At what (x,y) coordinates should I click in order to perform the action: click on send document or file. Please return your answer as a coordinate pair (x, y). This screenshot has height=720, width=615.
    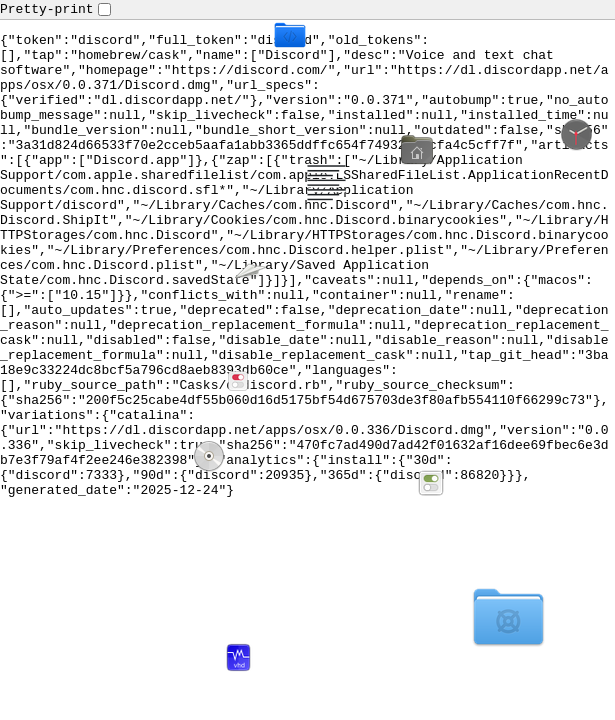
    Looking at the image, I should click on (250, 271).